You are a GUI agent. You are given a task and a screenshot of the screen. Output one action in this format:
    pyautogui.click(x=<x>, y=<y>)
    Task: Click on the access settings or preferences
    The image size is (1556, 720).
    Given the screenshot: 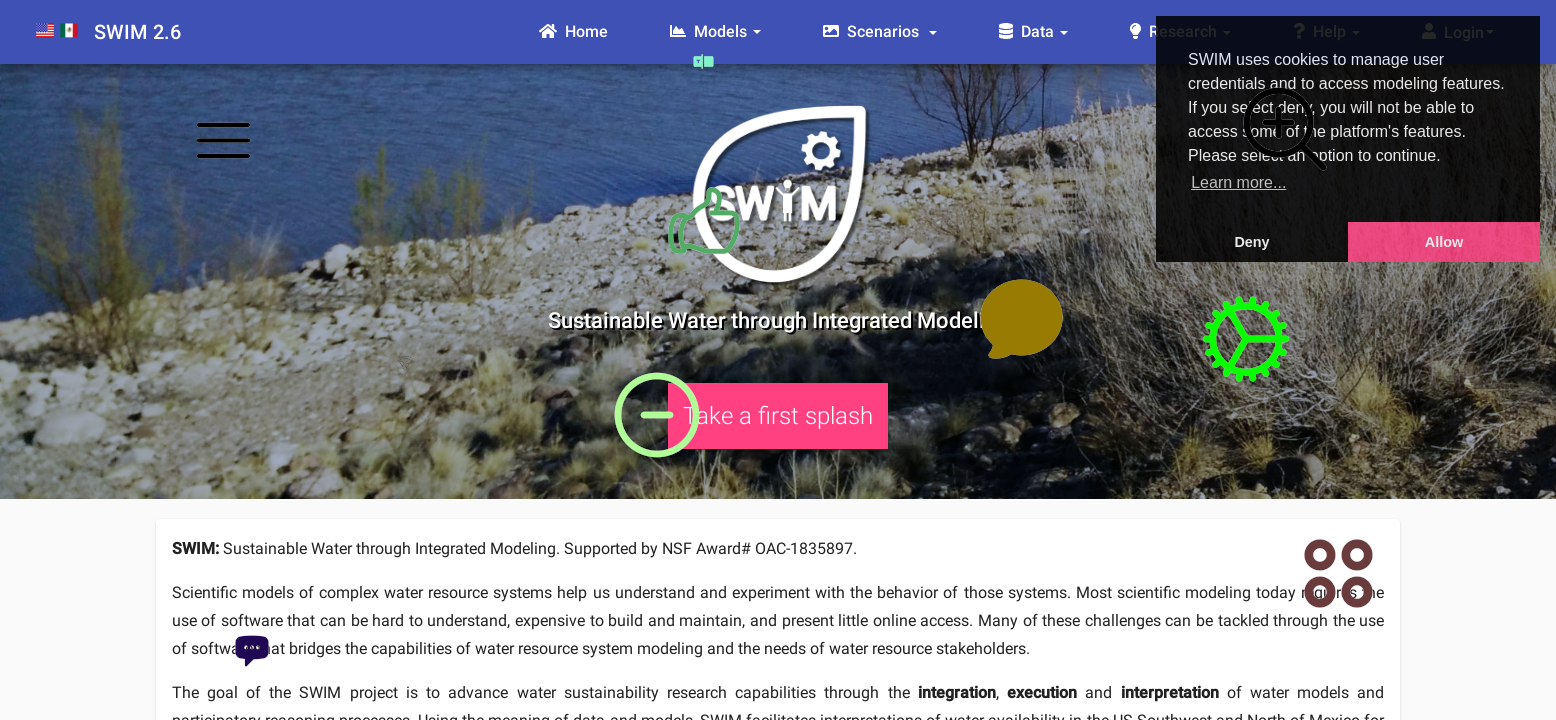 What is the action you would take?
    pyautogui.click(x=1246, y=339)
    